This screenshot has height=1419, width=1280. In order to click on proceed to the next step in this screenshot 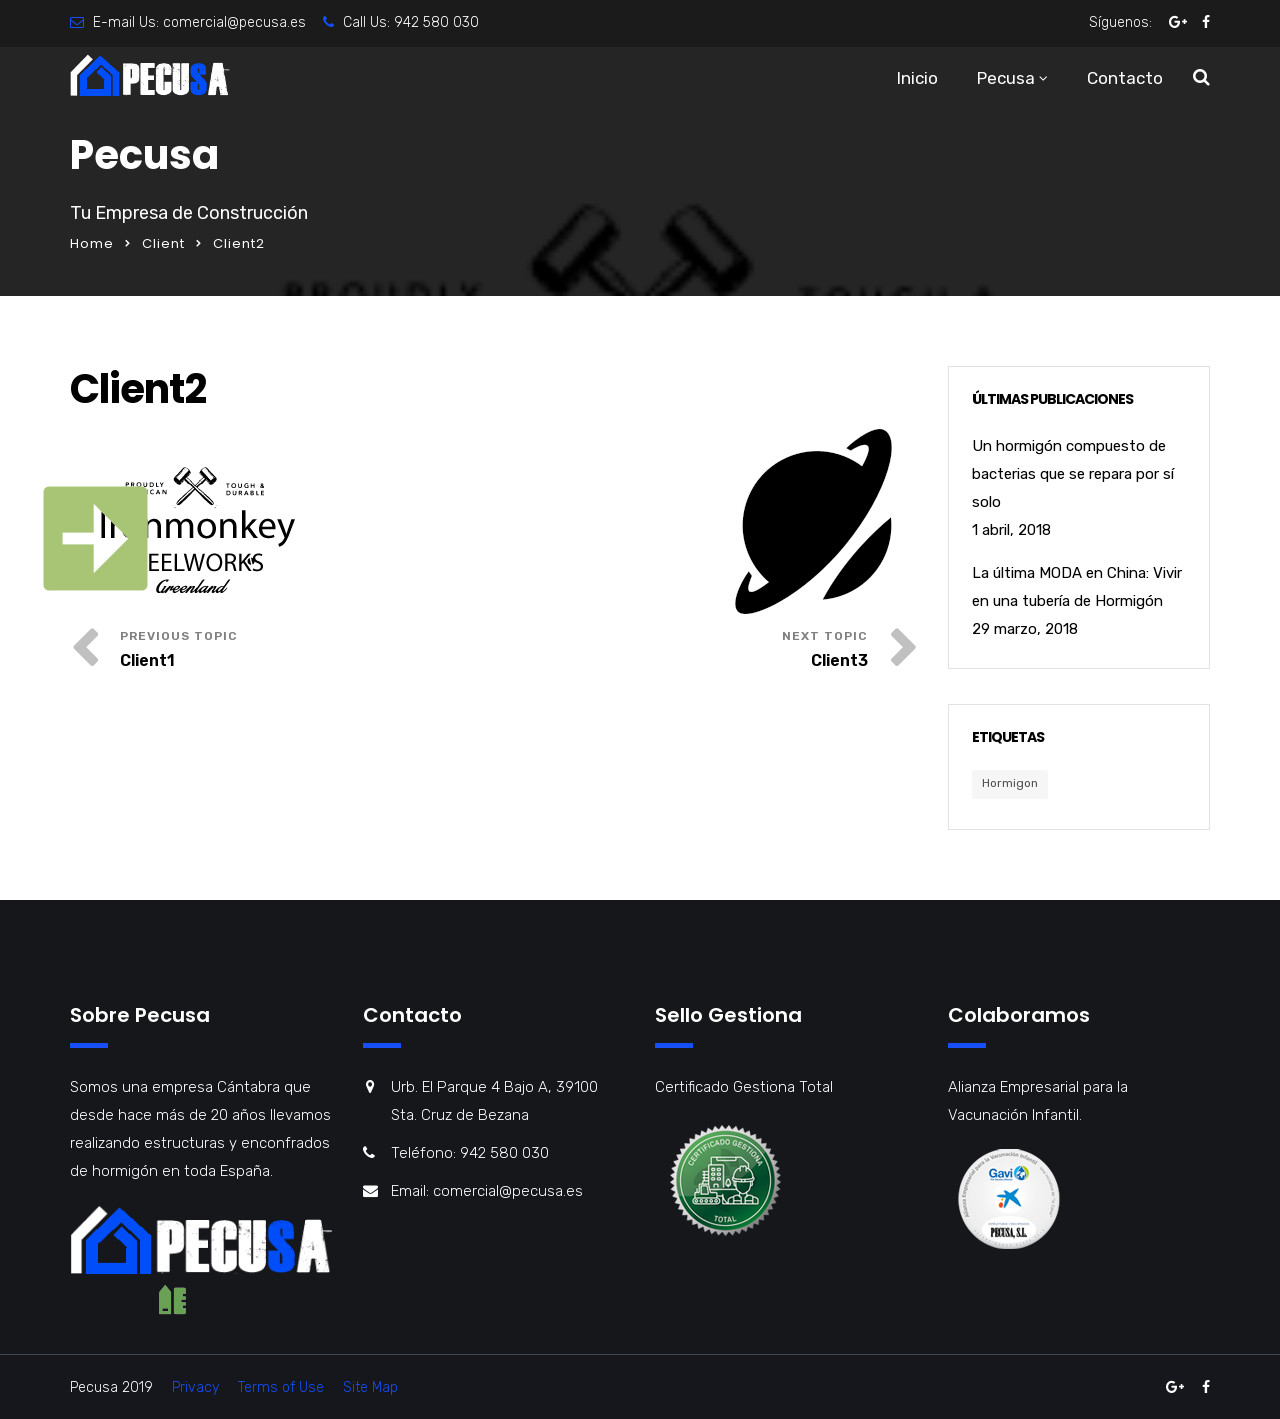, I will do `click(95, 538)`.